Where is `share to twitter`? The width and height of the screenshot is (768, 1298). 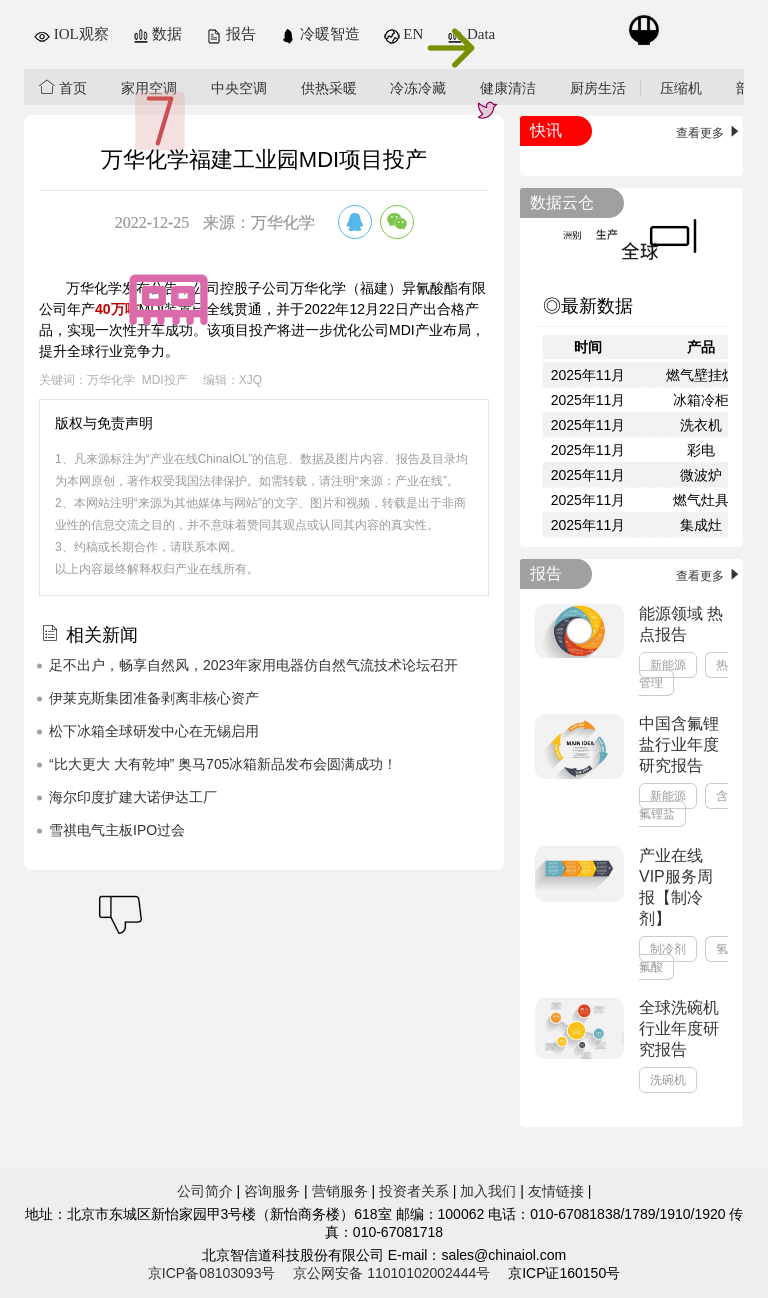
share to twitter is located at coordinates (486, 109).